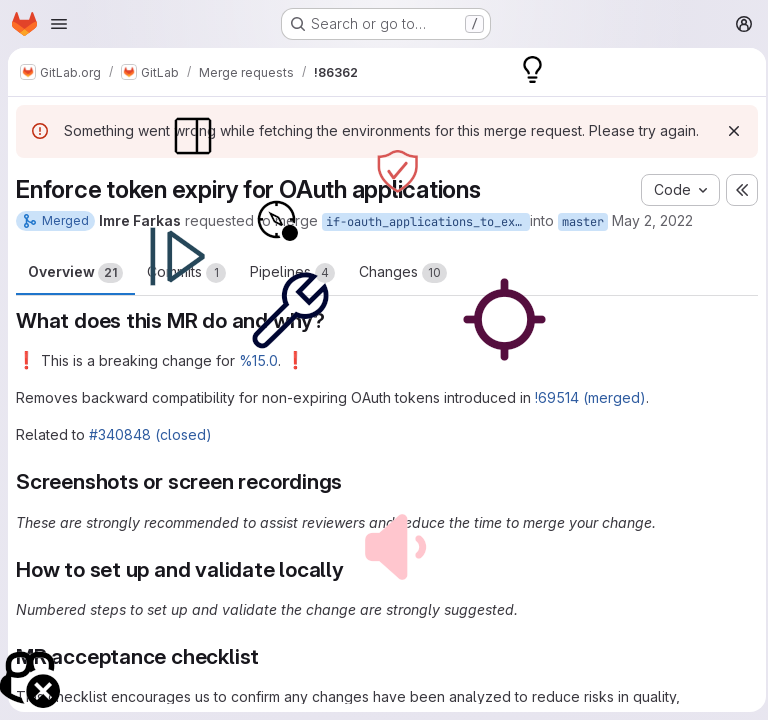  I want to click on access current location, so click(504, 319).